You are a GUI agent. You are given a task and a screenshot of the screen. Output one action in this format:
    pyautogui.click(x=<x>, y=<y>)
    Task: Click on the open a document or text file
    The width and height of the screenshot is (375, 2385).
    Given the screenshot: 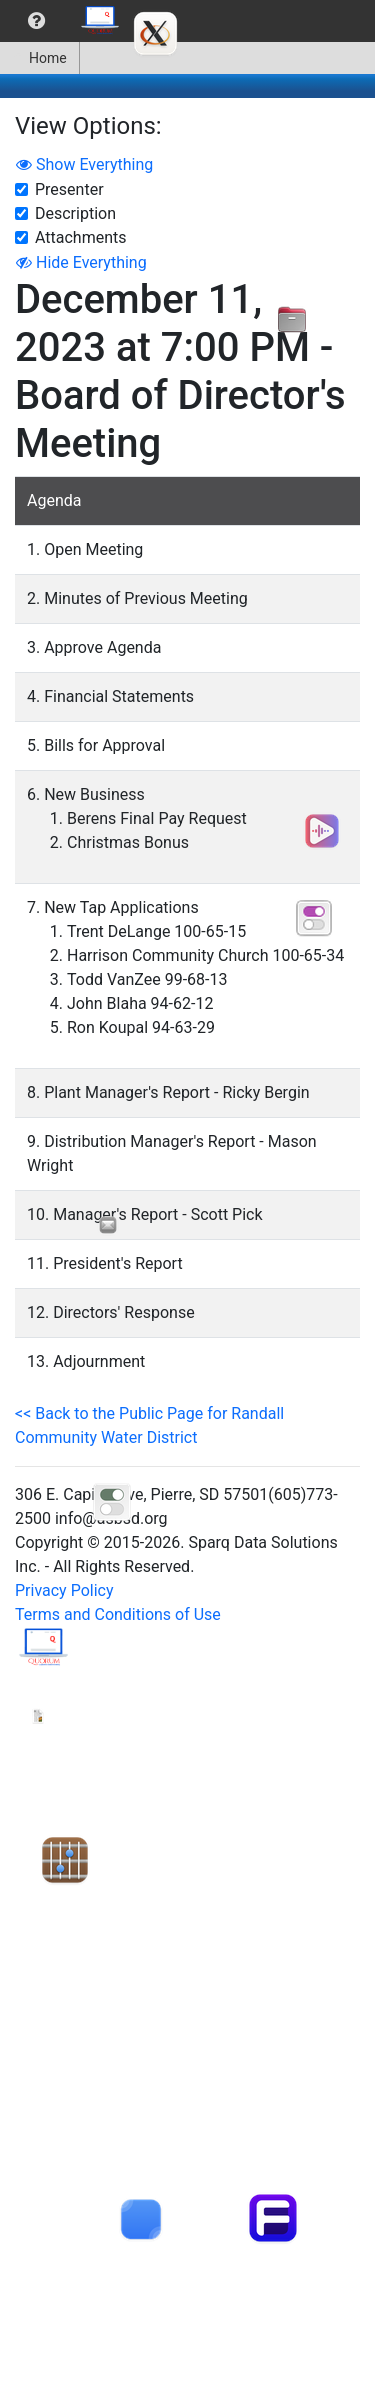 What is the action you would take?
    pyautogui.click(x=38, y=1716)
    